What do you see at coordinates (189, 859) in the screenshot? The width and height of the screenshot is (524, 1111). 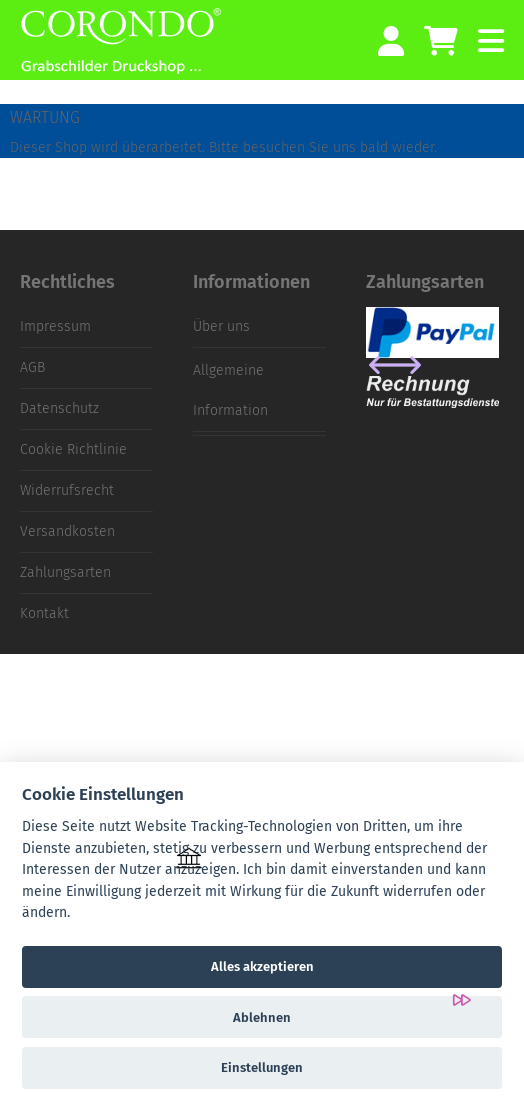 I see `access banking or financial services` at bounding box center [189, 859].